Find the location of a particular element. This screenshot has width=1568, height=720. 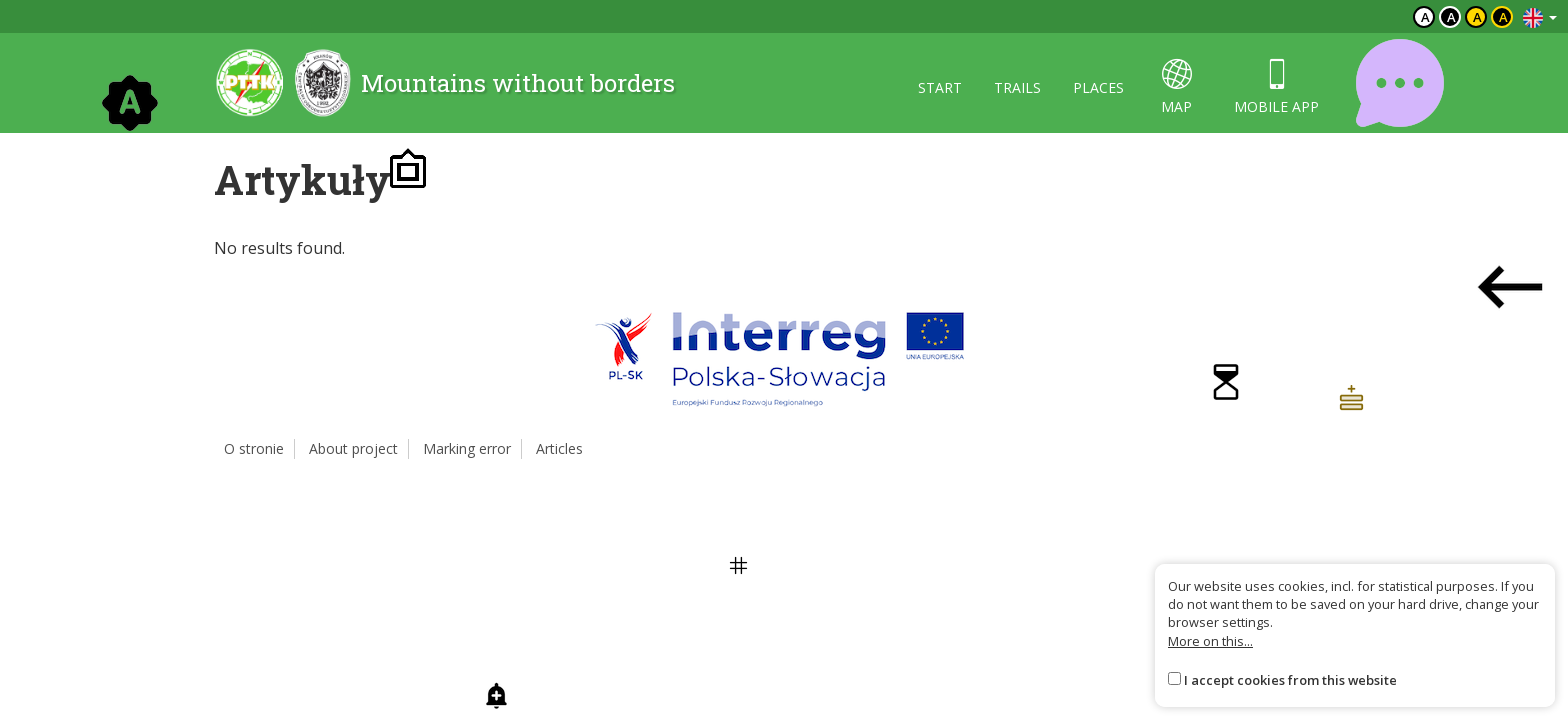

go back to the previous screen is located at coordinates (1510, 287).